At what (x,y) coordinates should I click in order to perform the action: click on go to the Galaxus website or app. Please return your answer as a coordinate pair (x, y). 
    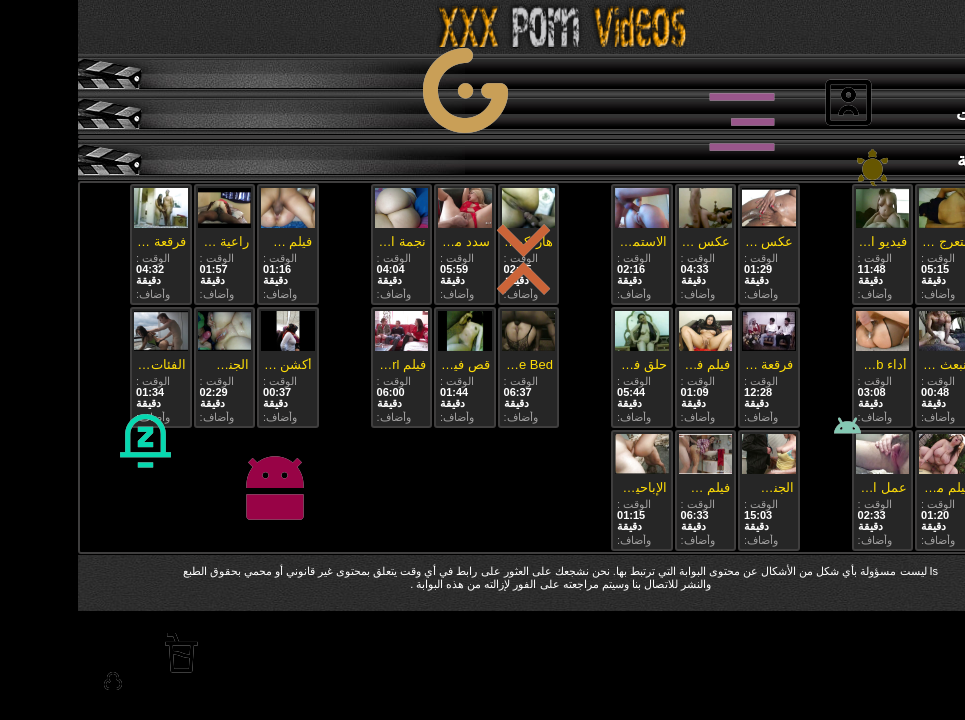
    Looking at the image, I should click on (872, 167).